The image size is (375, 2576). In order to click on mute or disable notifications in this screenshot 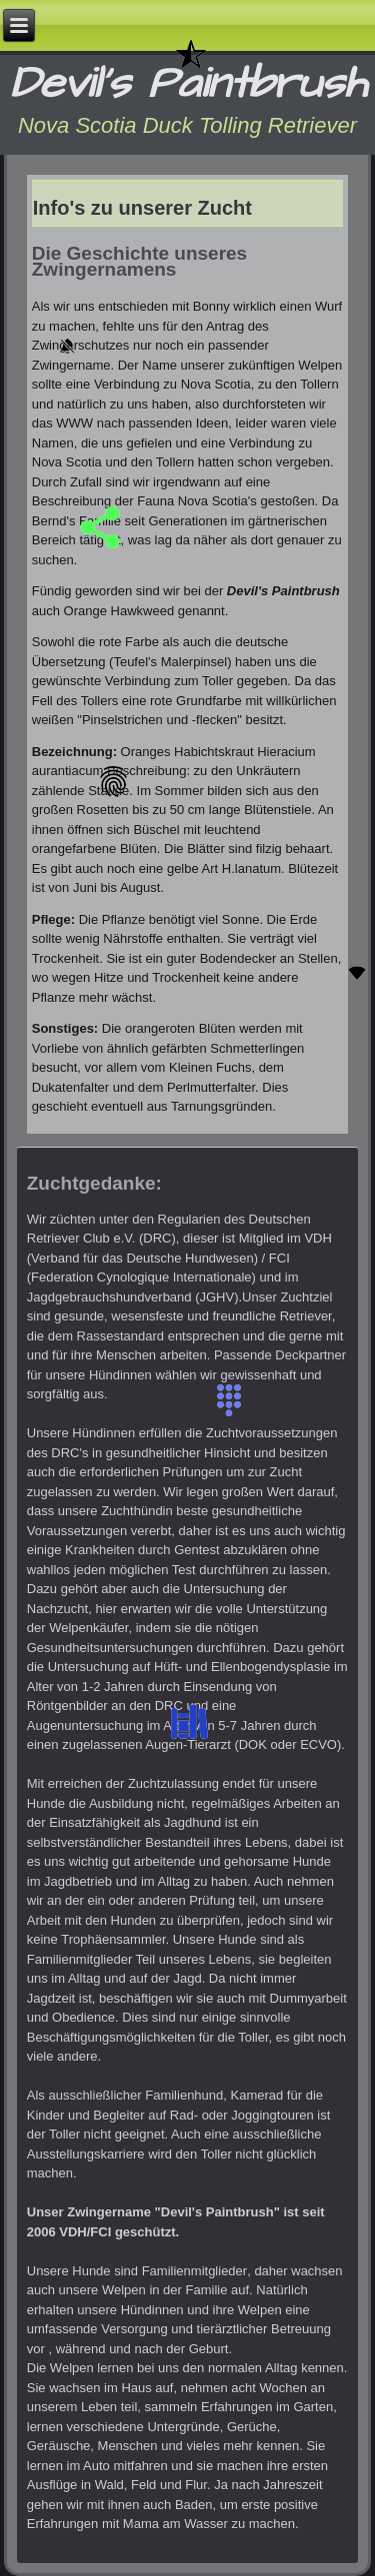, I will do `click(67, 346)`.